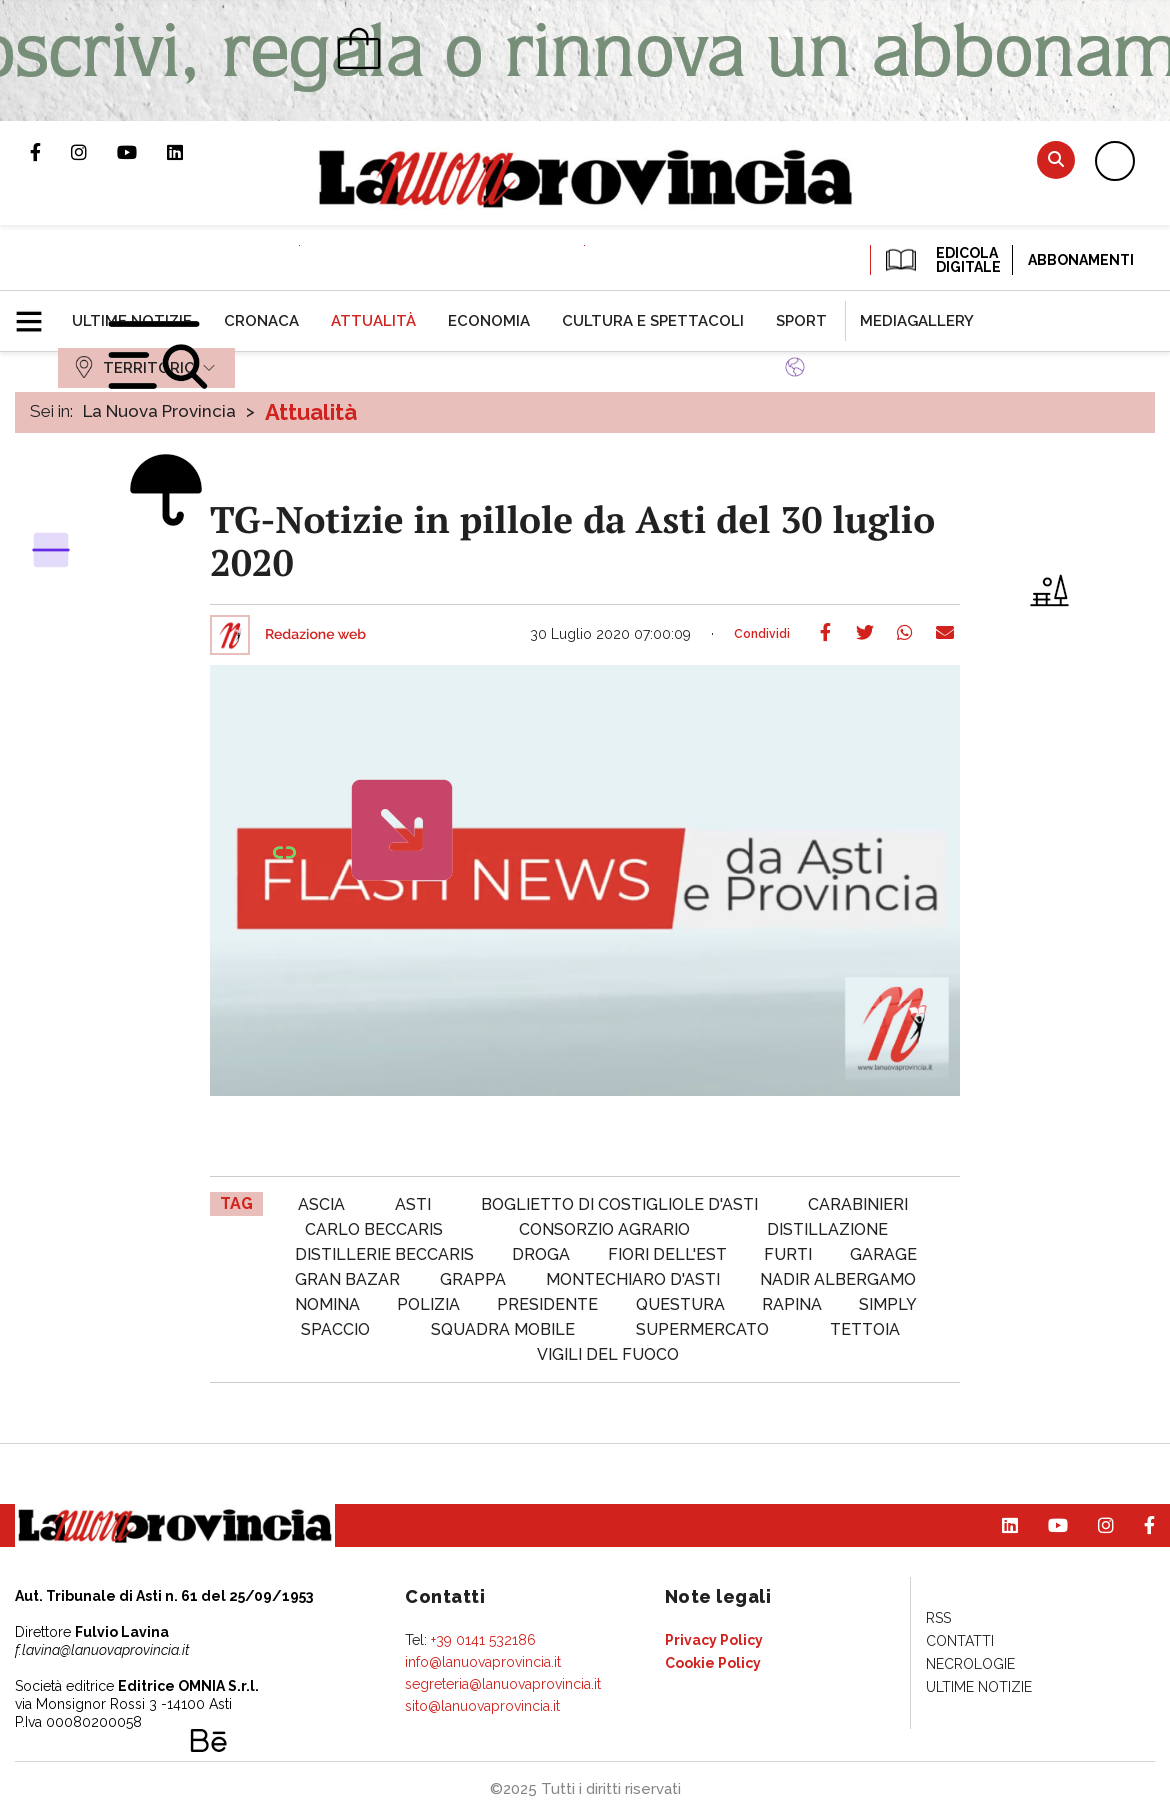 This screenshot has width=1170, height=1817. Describe the element at coordinates (154, 355) in the screenshot. I see `search within a list or document` at that location.